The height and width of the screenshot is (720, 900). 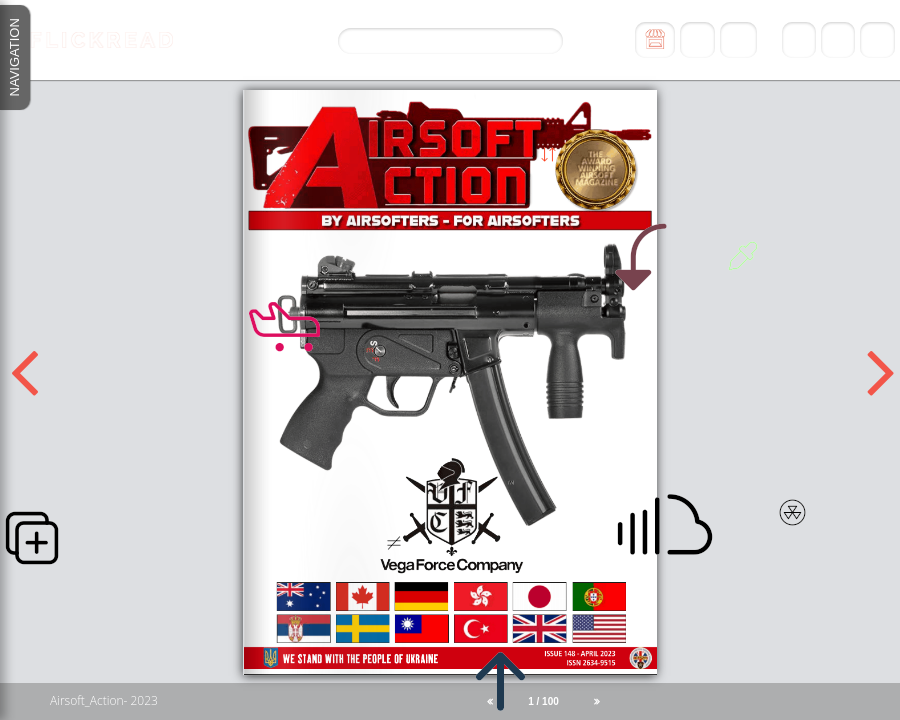 What do you see at coordinates (641, 257) in the screenshot?
I see `go back and down in navigation` at bounding box center [641, 257].